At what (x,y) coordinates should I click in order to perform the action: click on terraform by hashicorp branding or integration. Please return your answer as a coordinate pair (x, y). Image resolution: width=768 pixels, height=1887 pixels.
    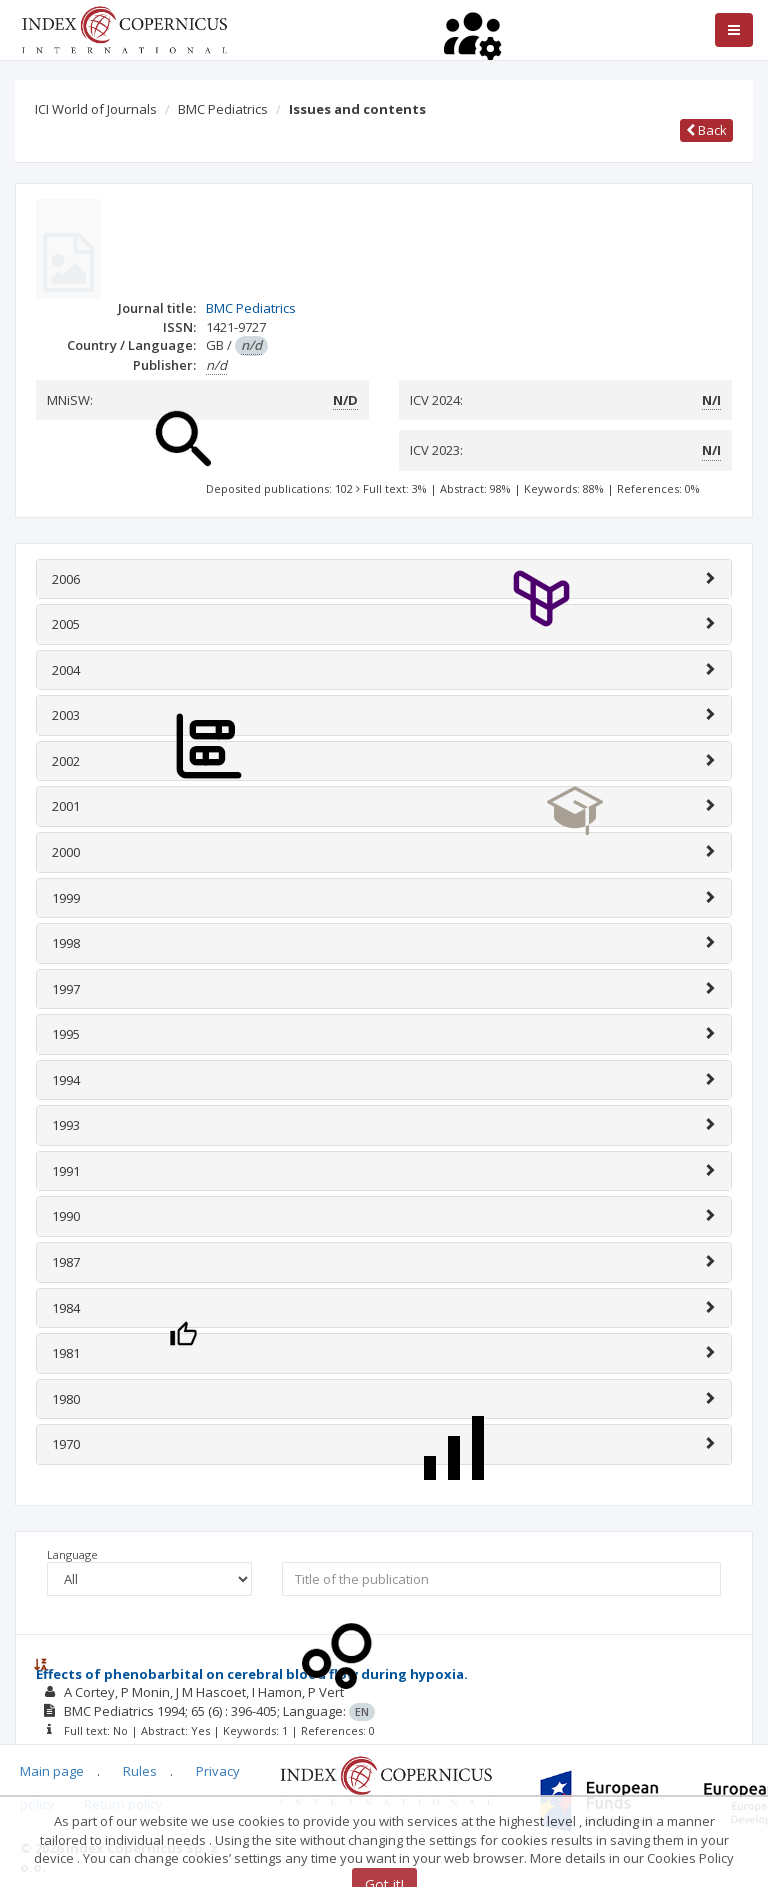
    Looking at the image, I should click on (541, 598).